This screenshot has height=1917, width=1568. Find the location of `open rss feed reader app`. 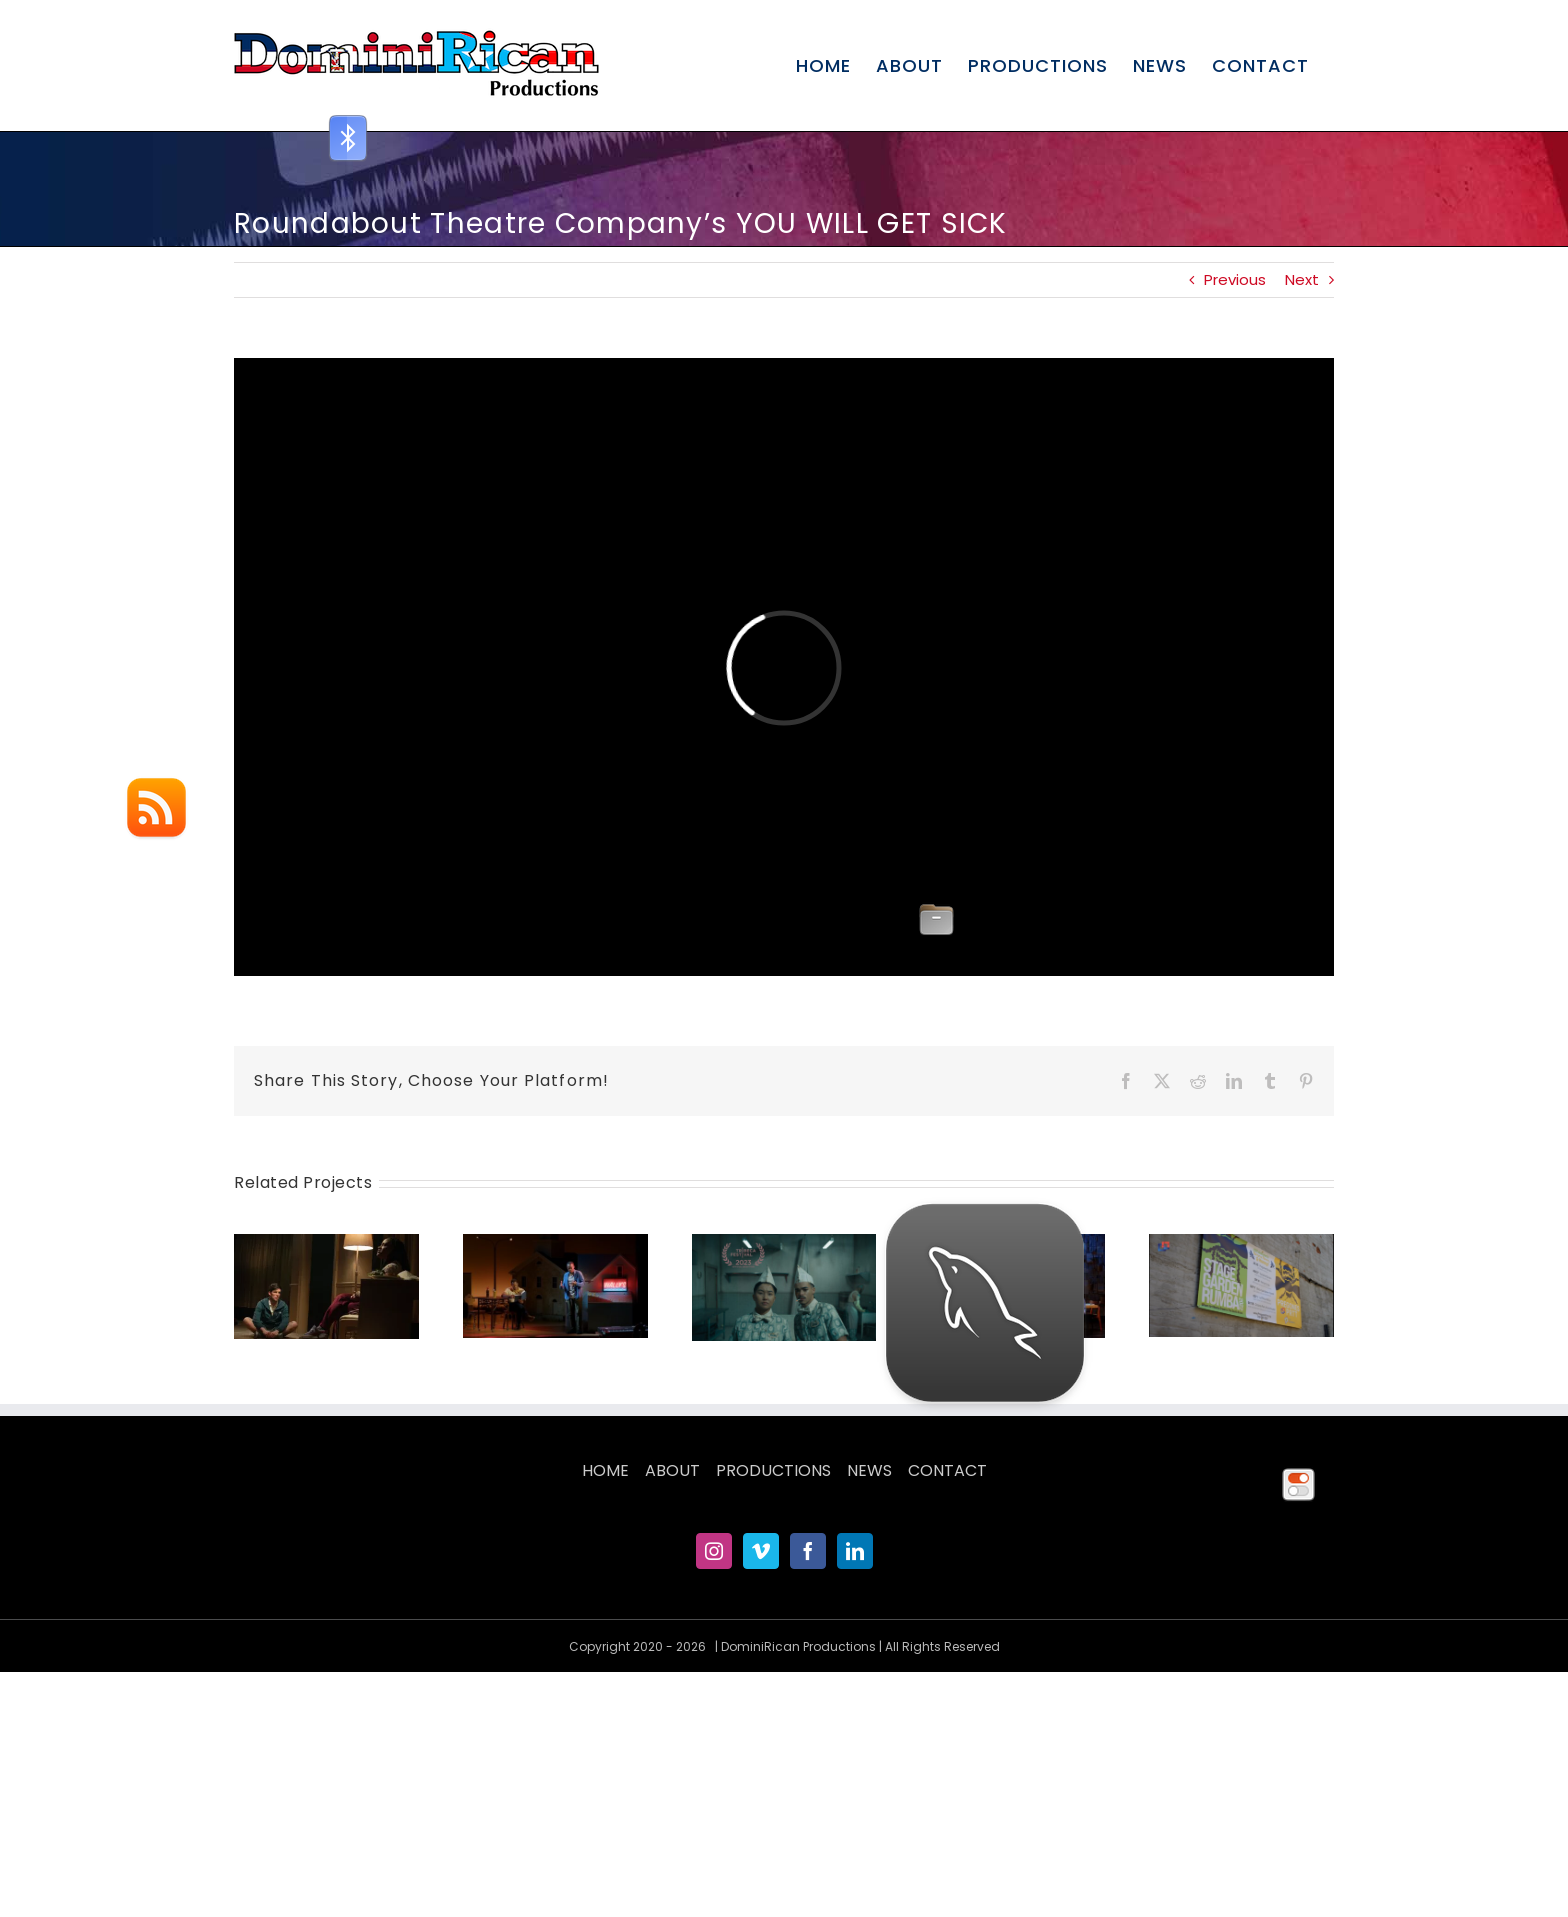

open rss feed reader app is located at coordinates (156, 807).